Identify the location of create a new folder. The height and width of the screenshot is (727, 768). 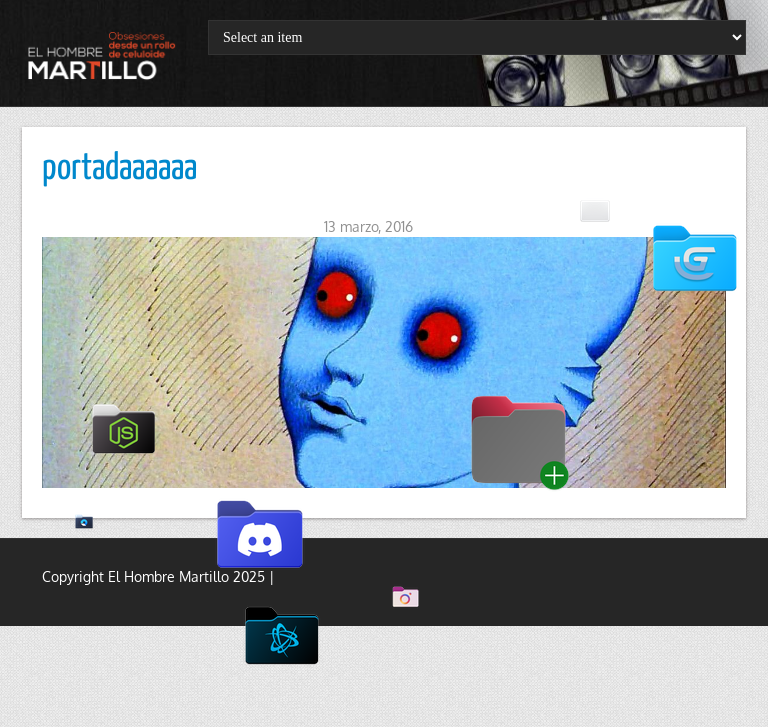
(518, 439).